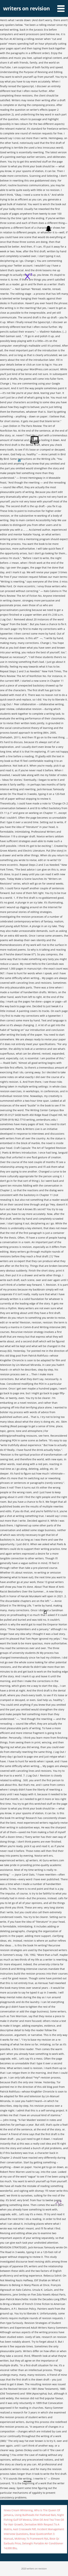 The width and height of the screenshot is (68, 2576). What do you see at coordinates (48, 228) in the screenshot?
I see `open Snapchat app` at bounding box center [48, 228].